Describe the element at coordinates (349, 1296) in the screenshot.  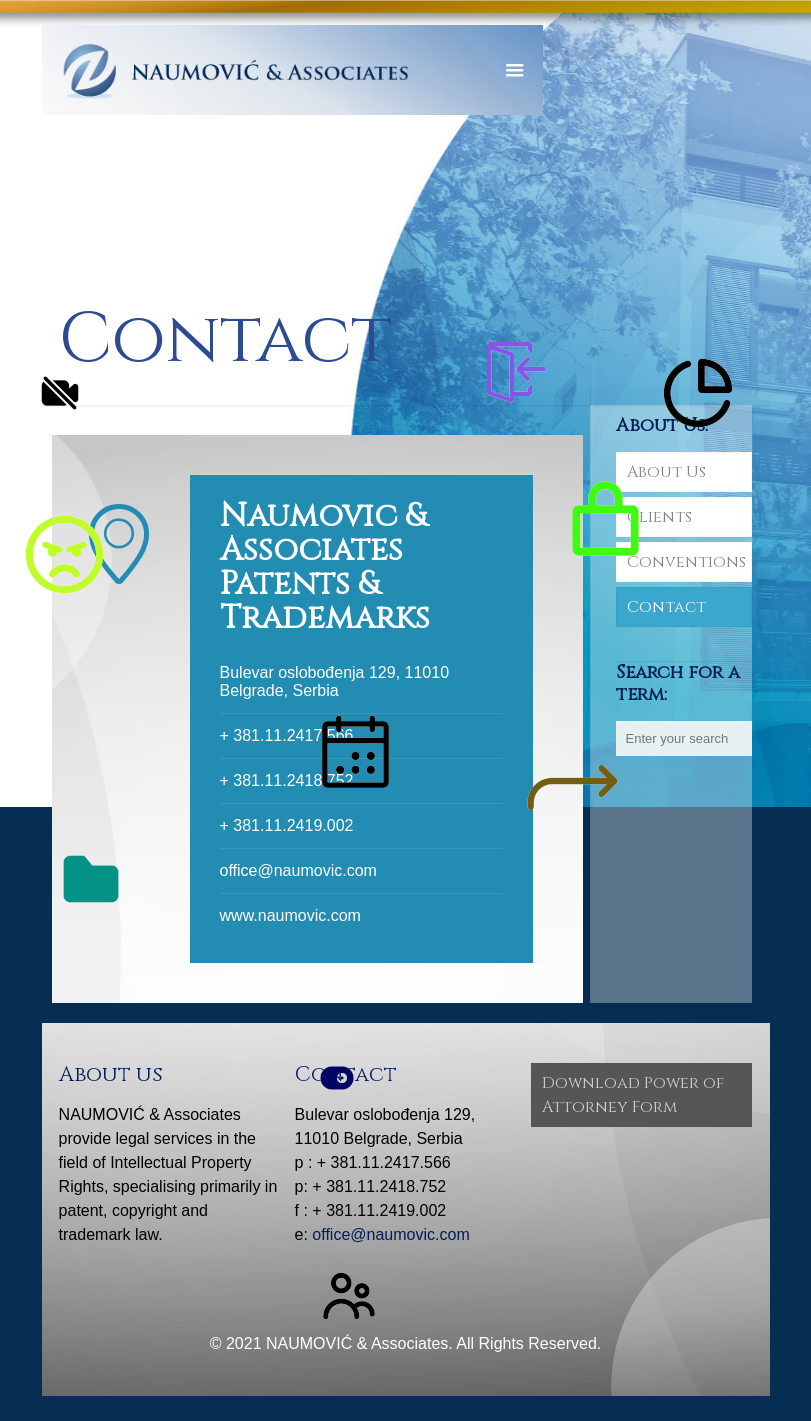
I see `view contacts or friends list` at that location.